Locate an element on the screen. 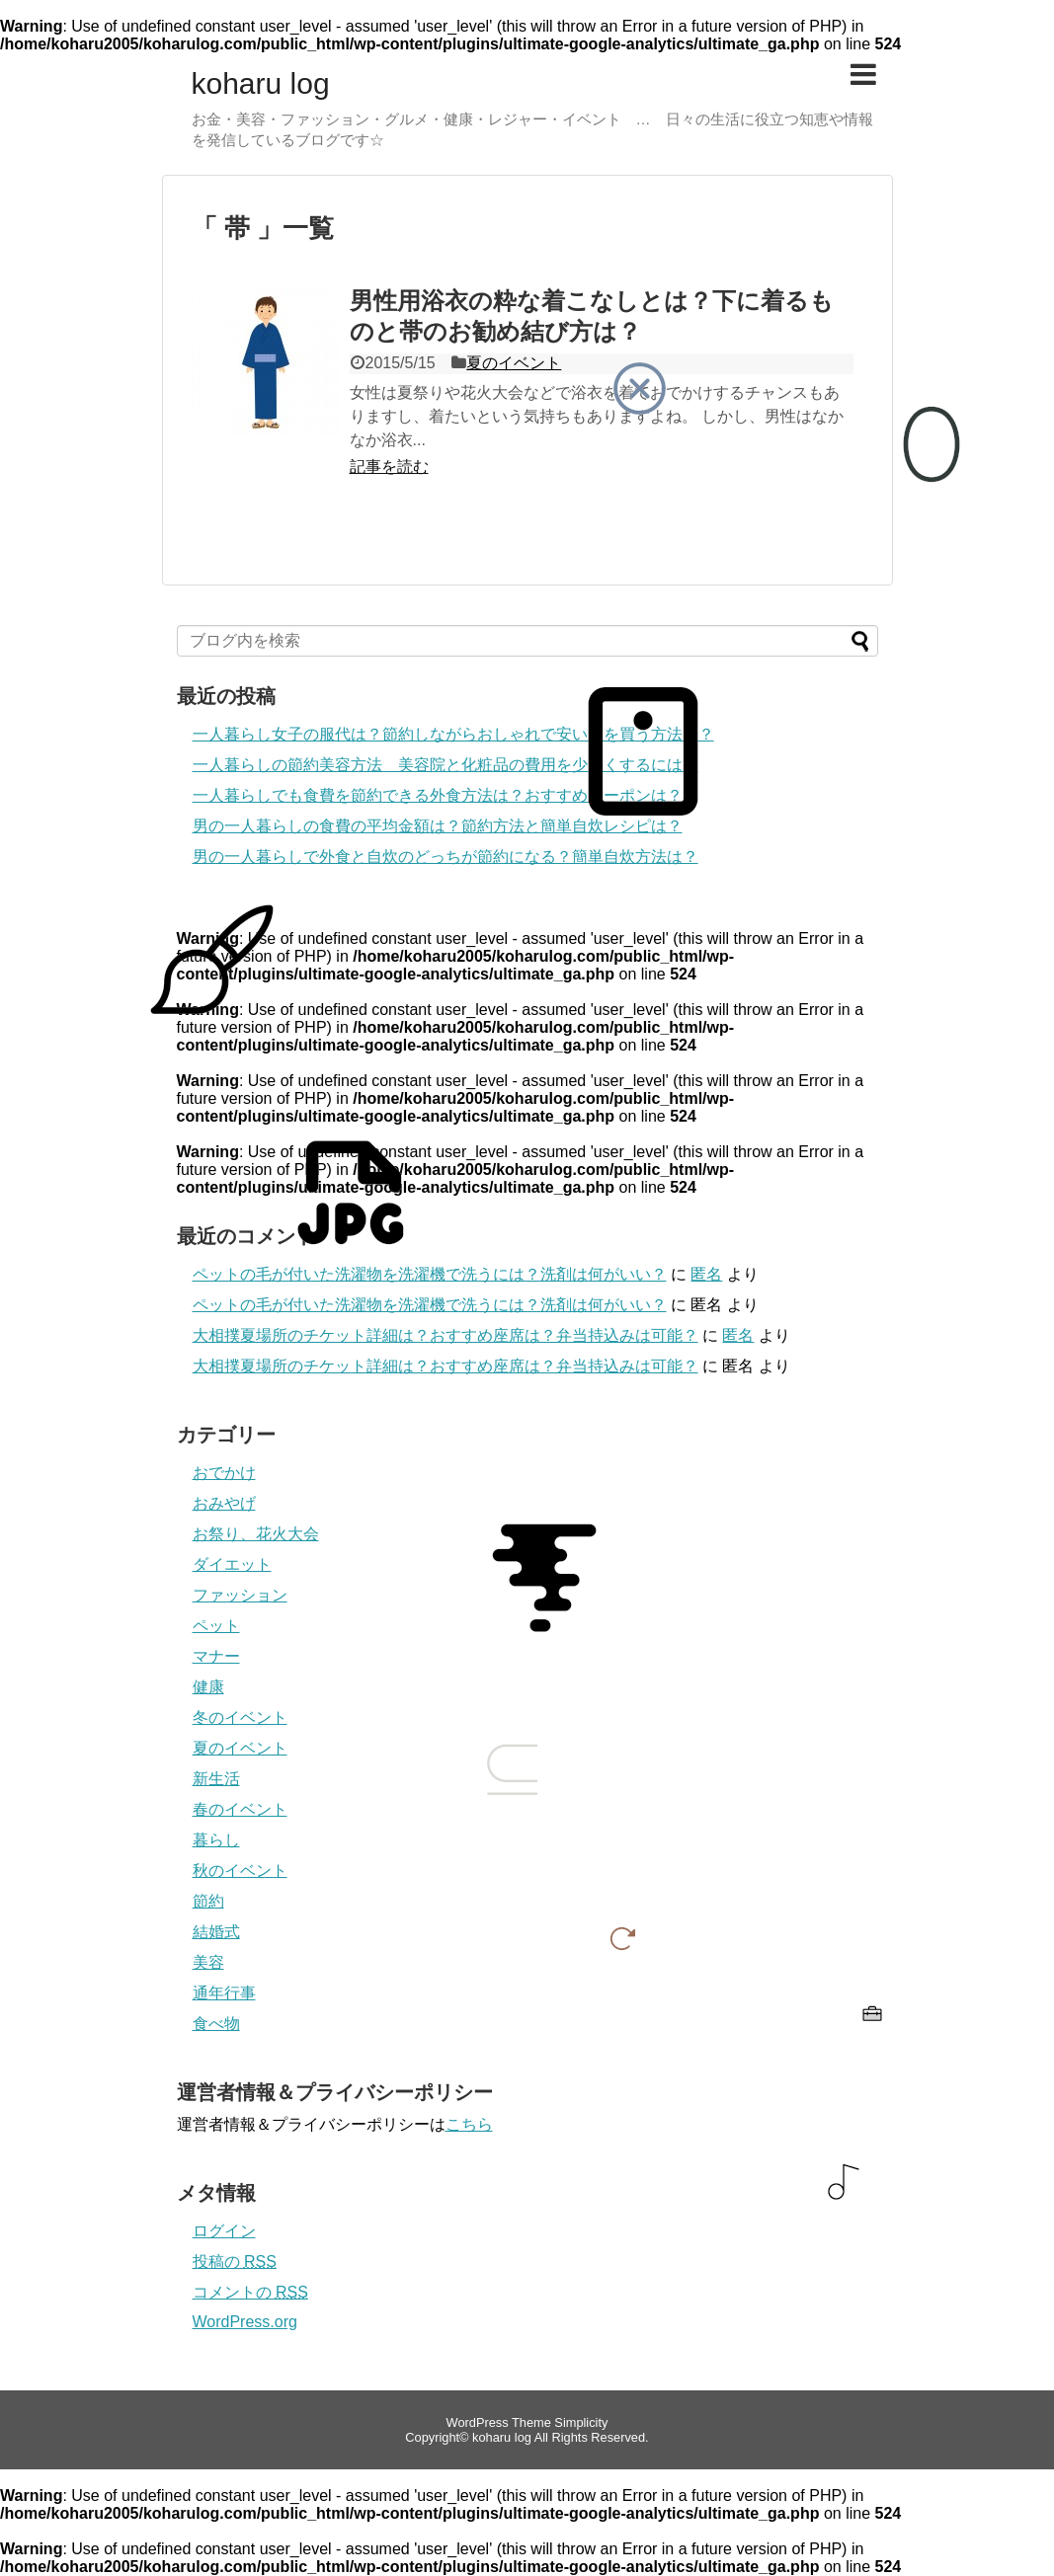  indicates zero items or empty count is located at coordinates (932, 444).